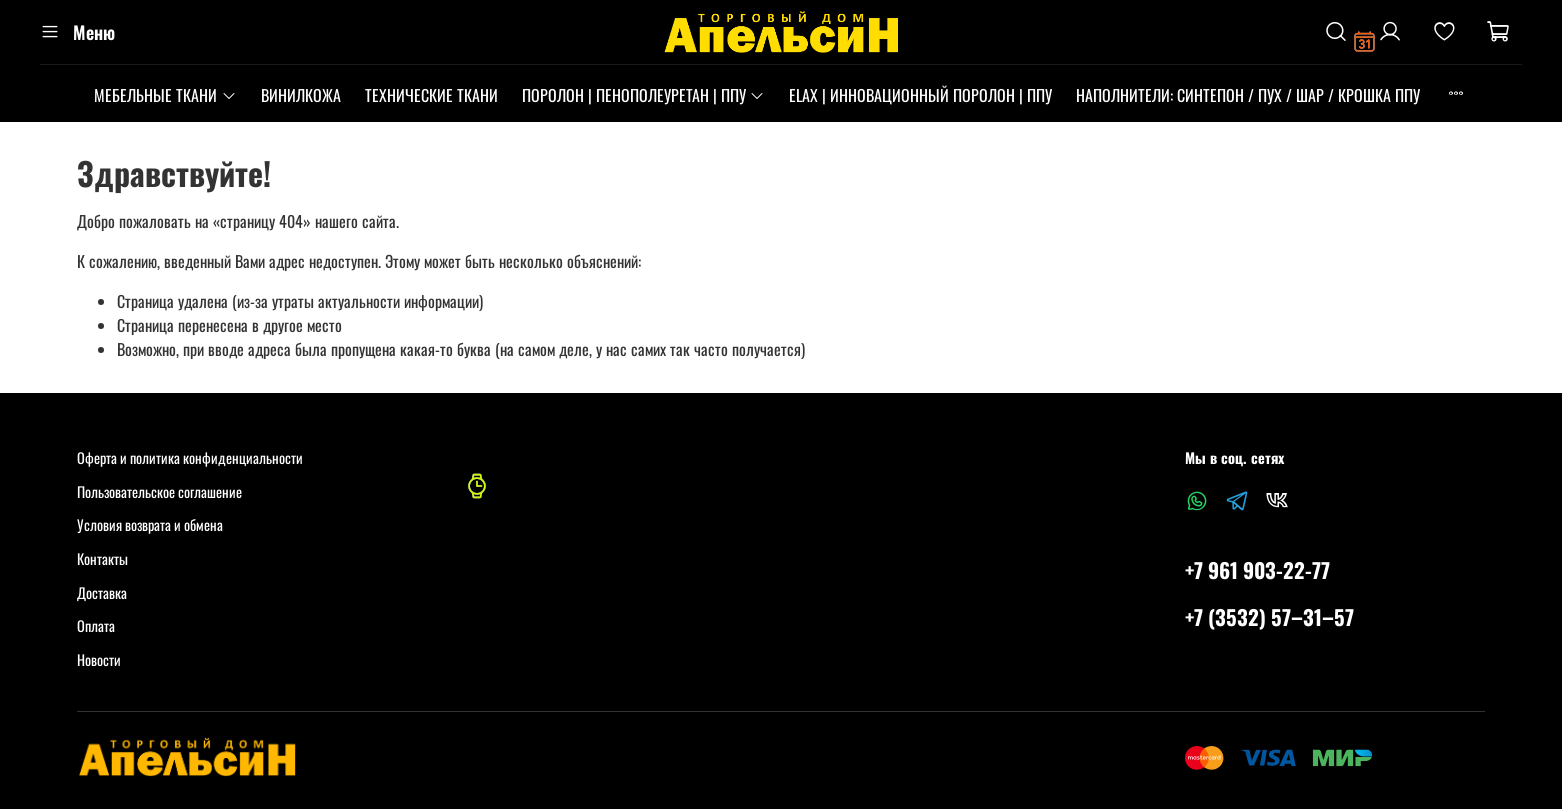  Describe the element at coordinates (477, 486) in the screenshot. I see `view time or clock settings` at that location.